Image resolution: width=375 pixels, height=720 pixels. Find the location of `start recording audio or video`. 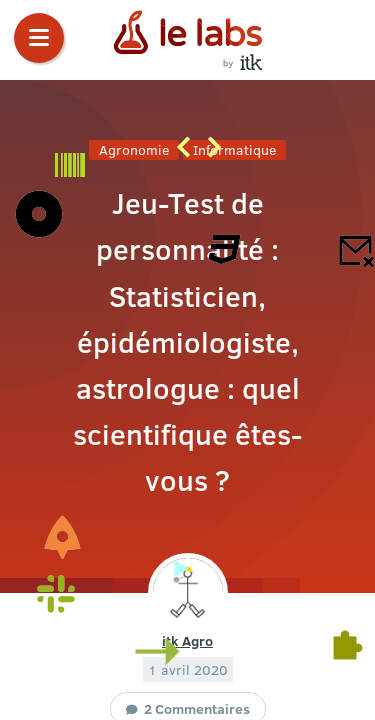

start recording audio or video is located at coordinates (39, 214).